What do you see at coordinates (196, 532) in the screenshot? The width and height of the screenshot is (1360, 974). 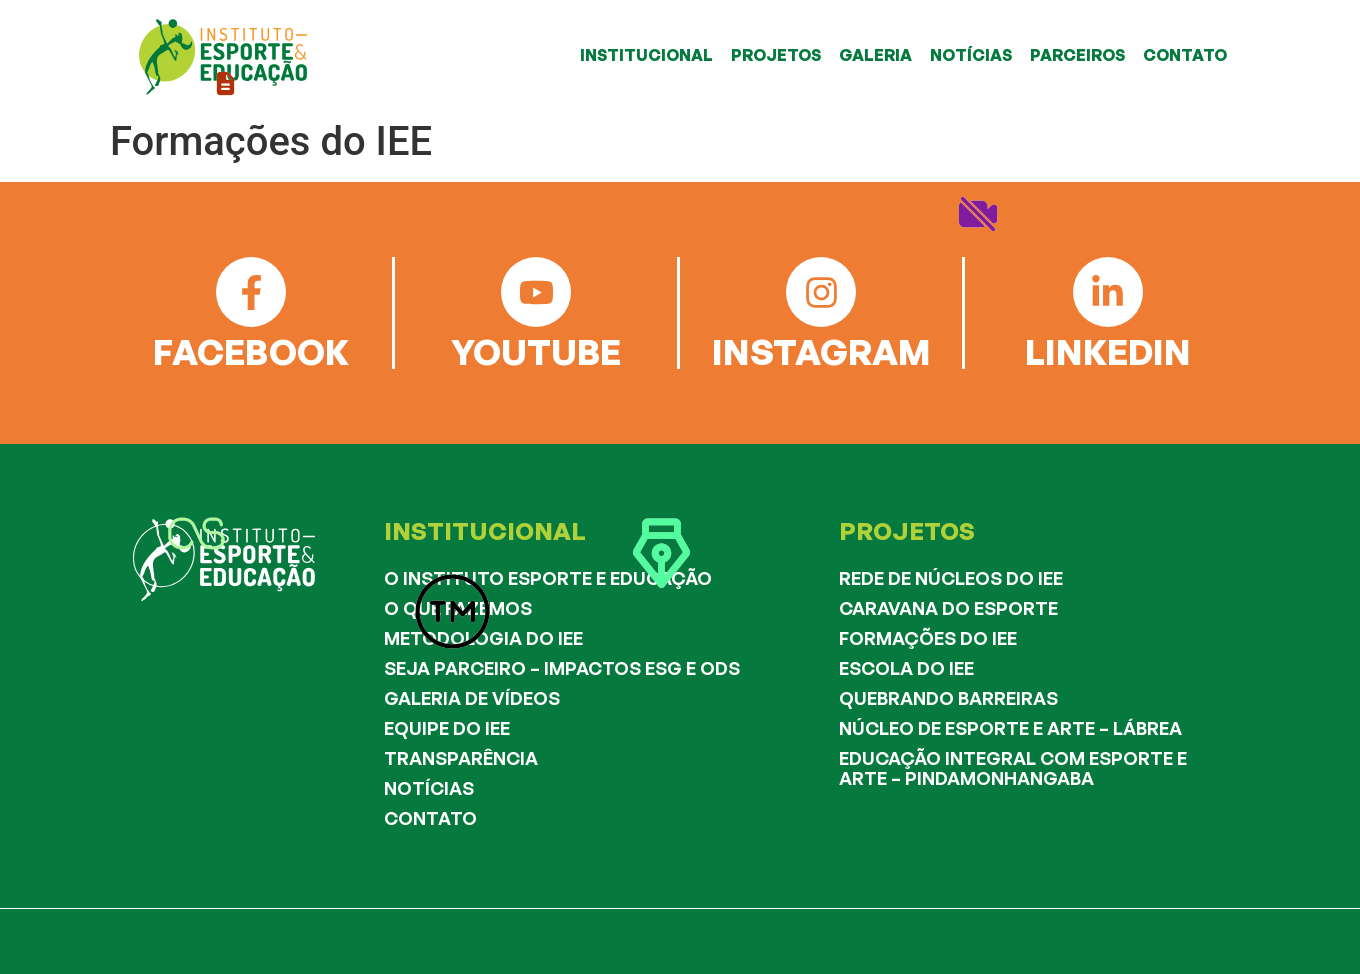 I see `connect to last.fm account` at bounding box center [196, 532].